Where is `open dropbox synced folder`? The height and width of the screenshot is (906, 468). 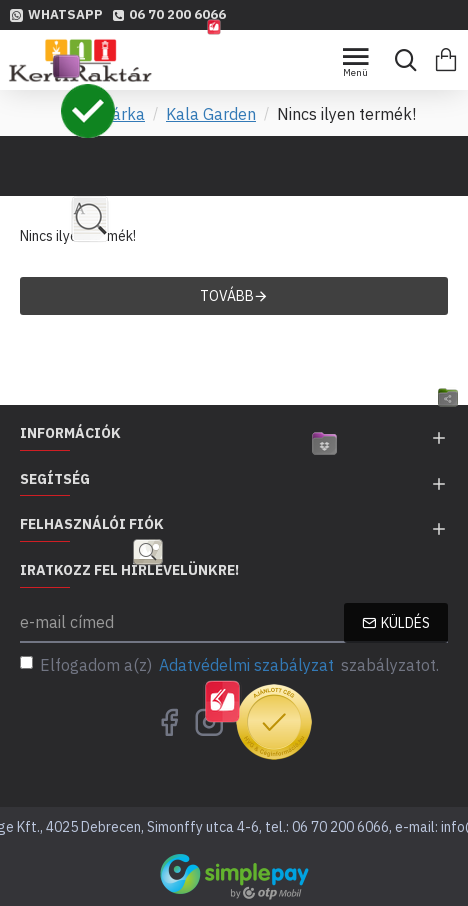
open dropbox synced folder is located at coordinates (324, 443).